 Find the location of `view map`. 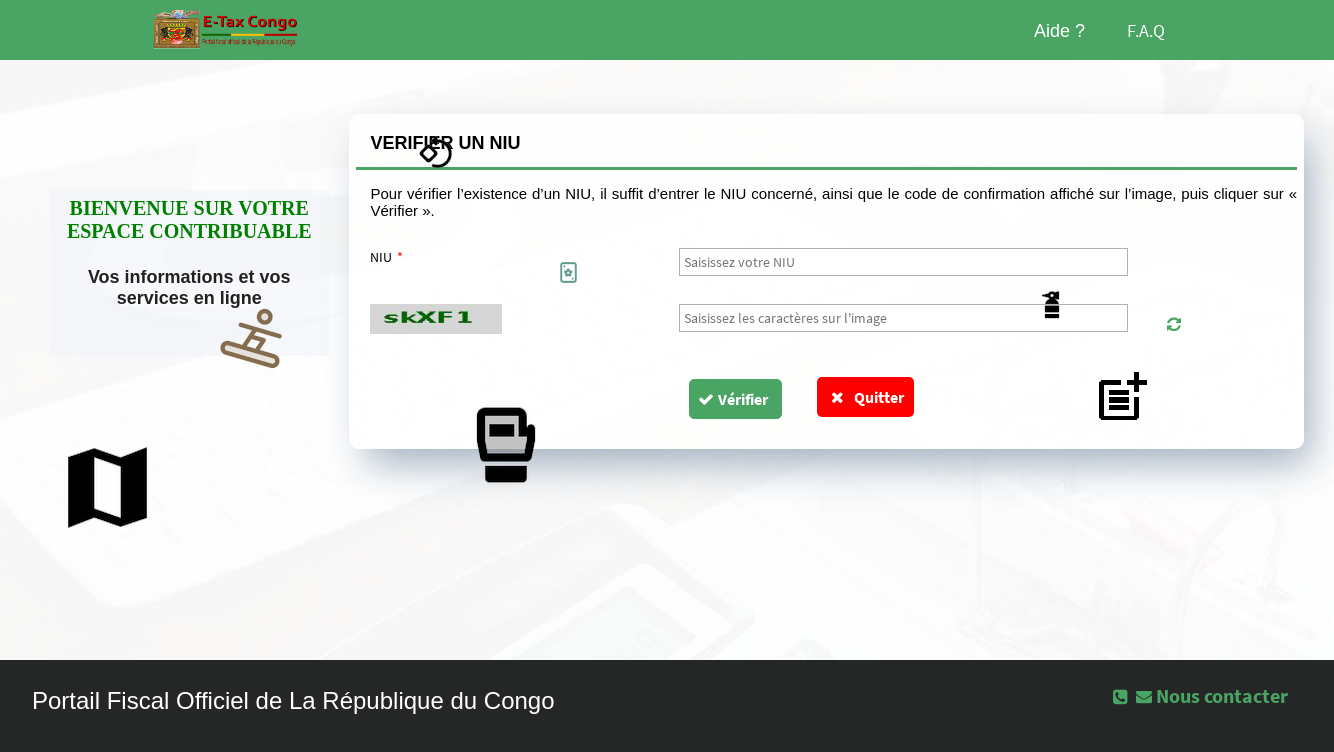

view map is located at coordinates (107, 487).